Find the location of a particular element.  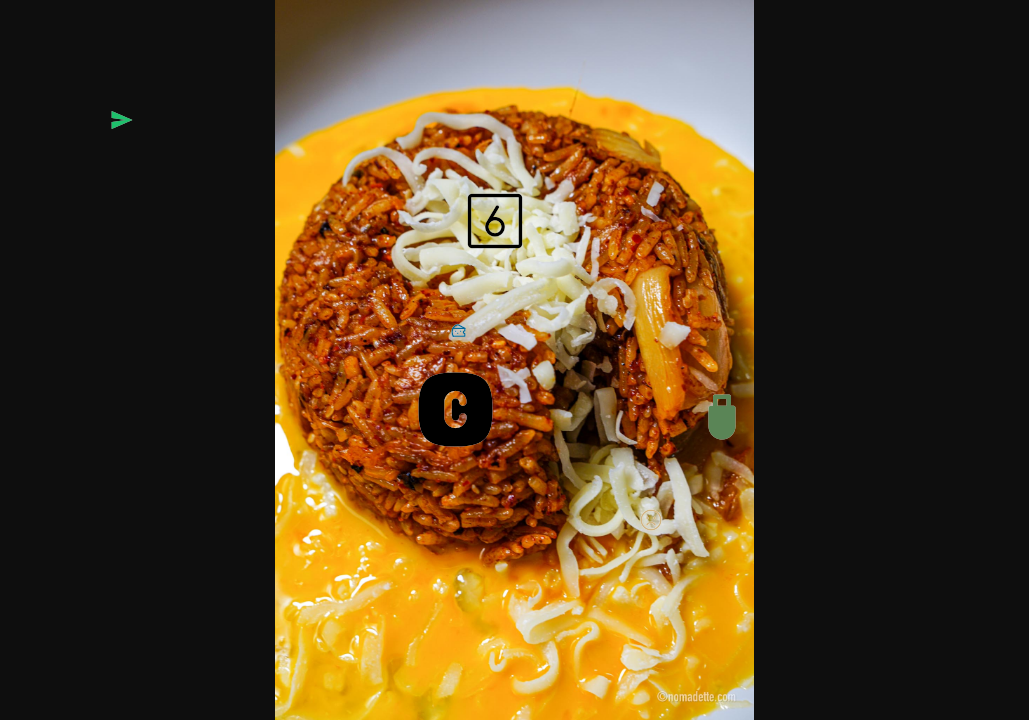

connect a USB device is located at coordinates (722, 417).